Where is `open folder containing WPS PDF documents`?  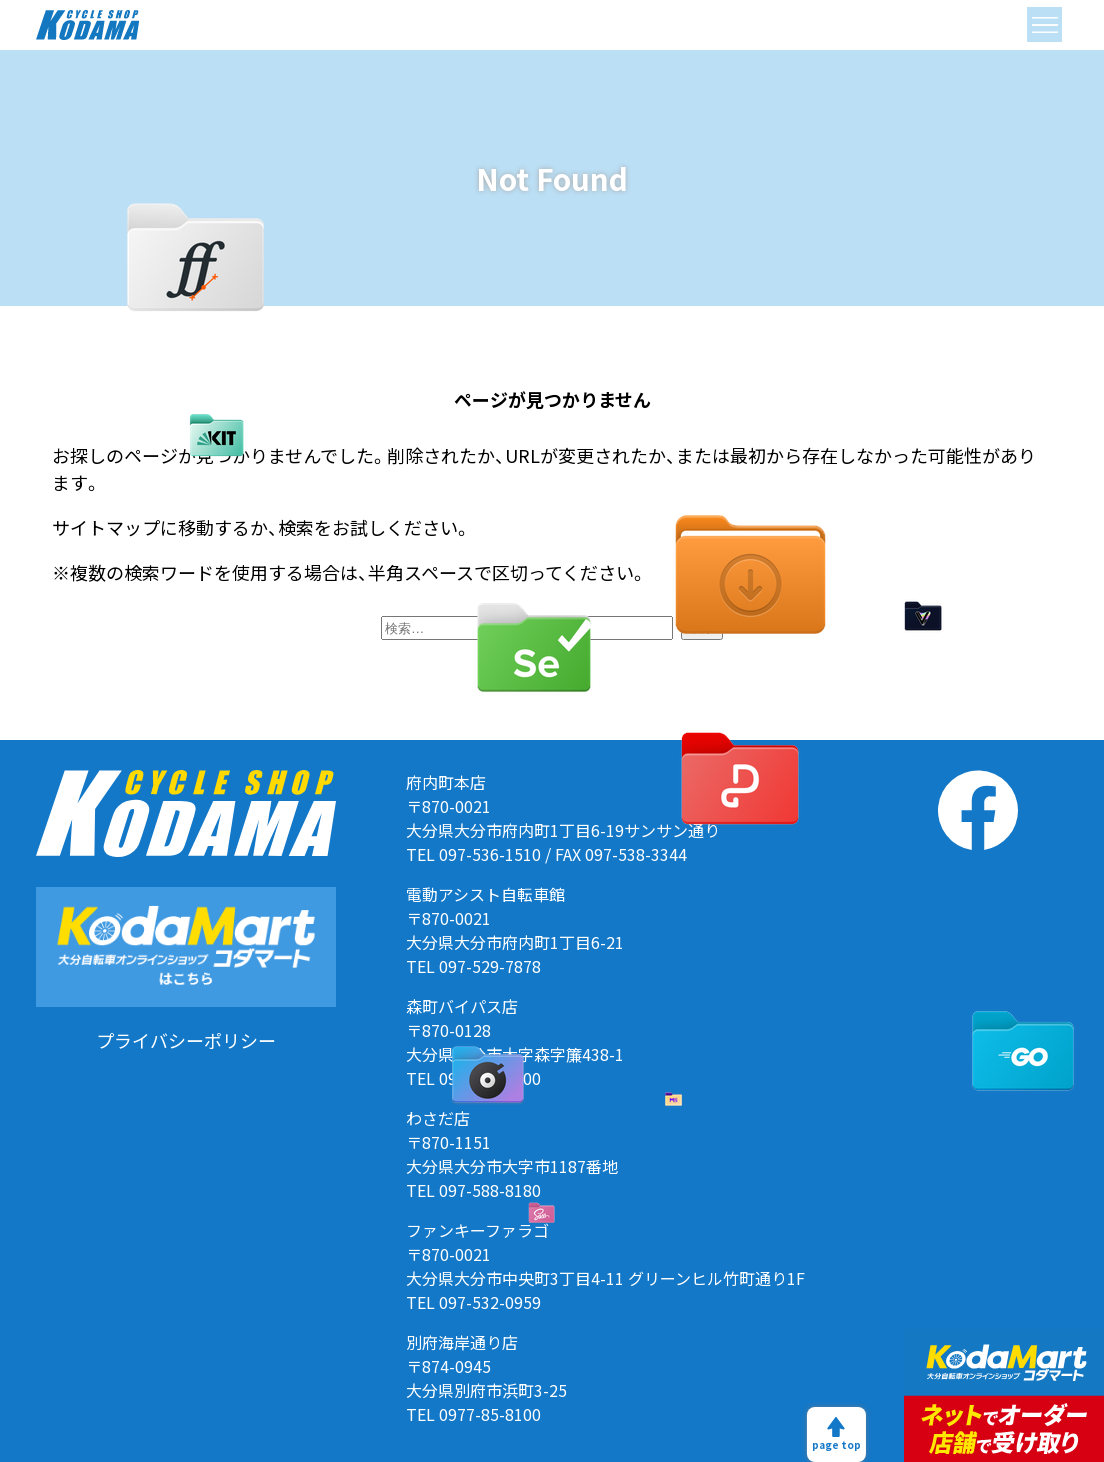
open folder containing WPS PDF documents is located at coordinates (739, 781).